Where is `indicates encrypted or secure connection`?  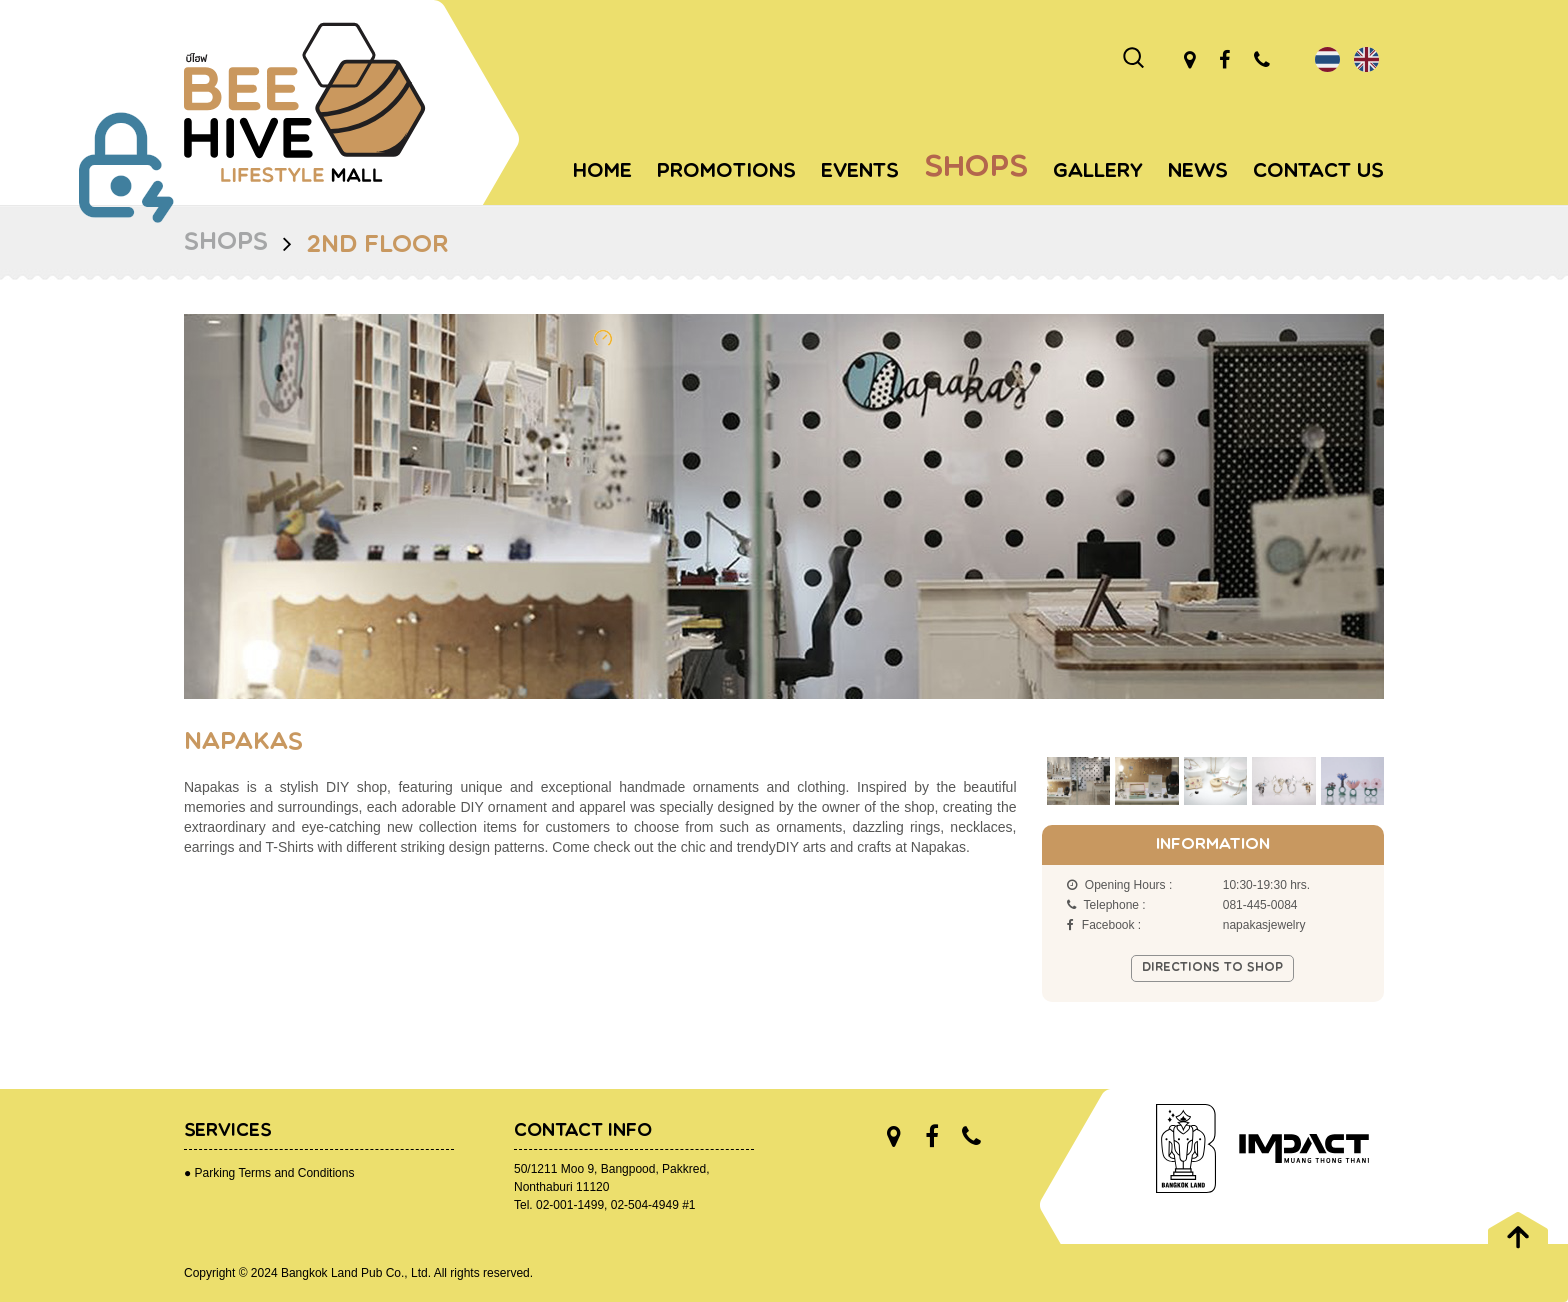 indicates encrypted or secure connection is located at coordinates (121, 165).